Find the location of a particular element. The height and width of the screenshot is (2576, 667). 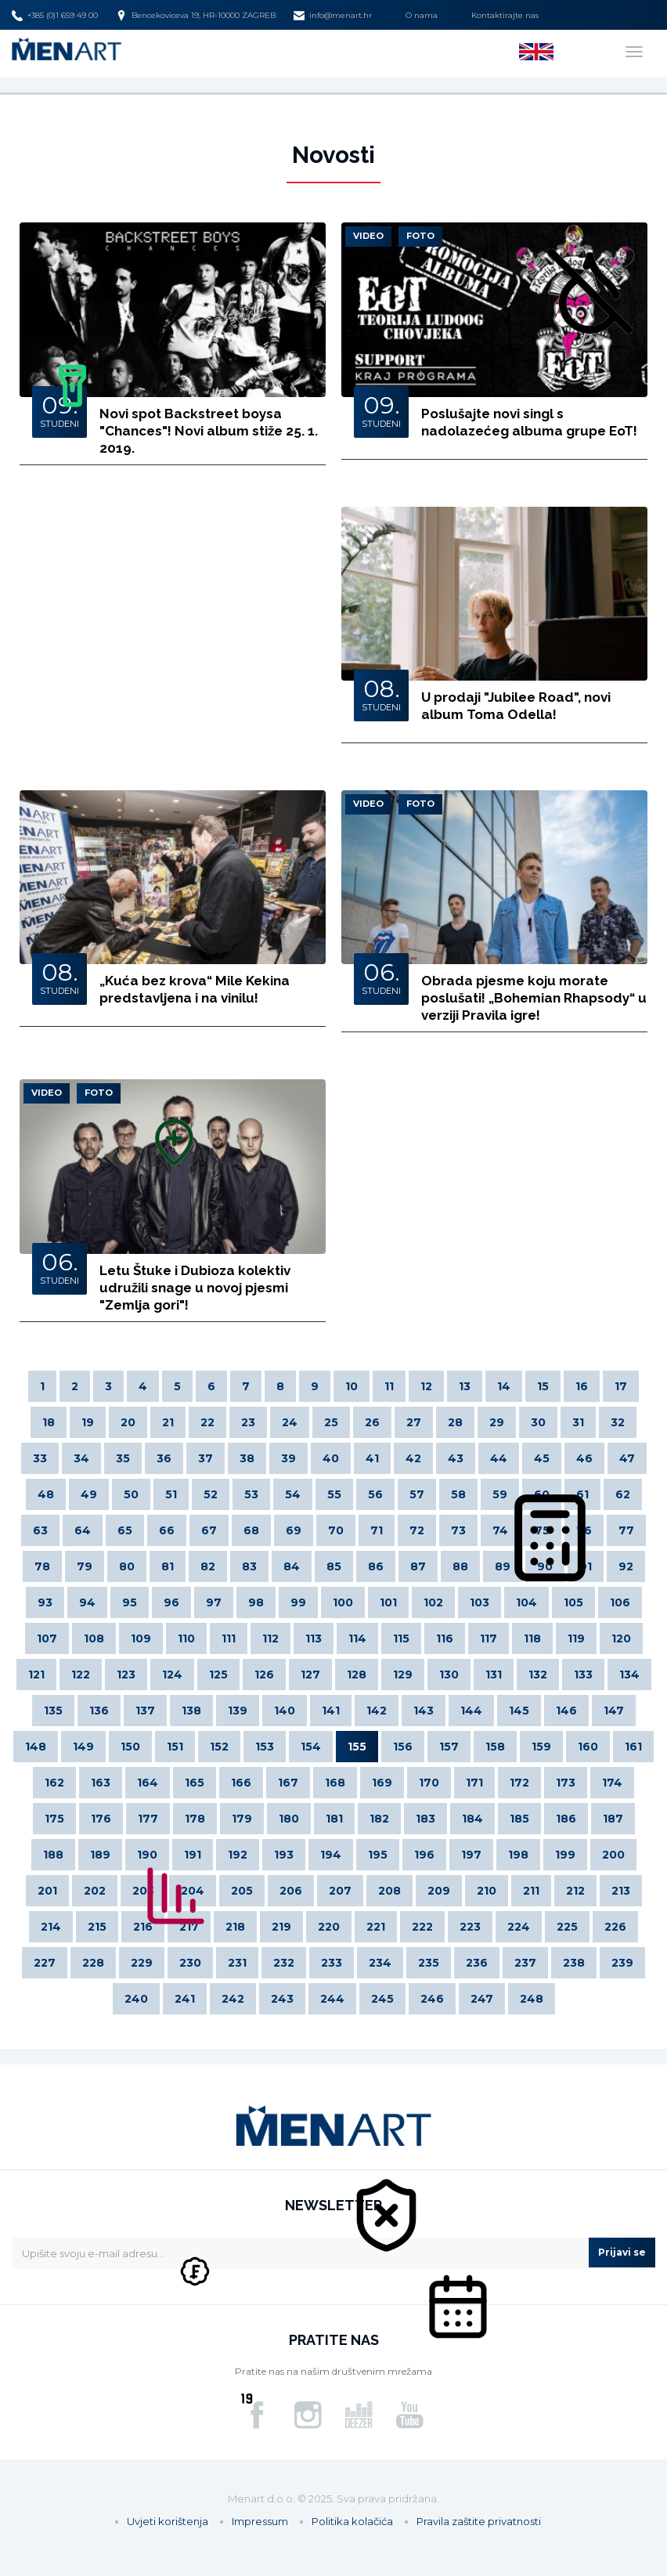

indicates swiss franc currency or pricing is located at coordinates (195, 2271).